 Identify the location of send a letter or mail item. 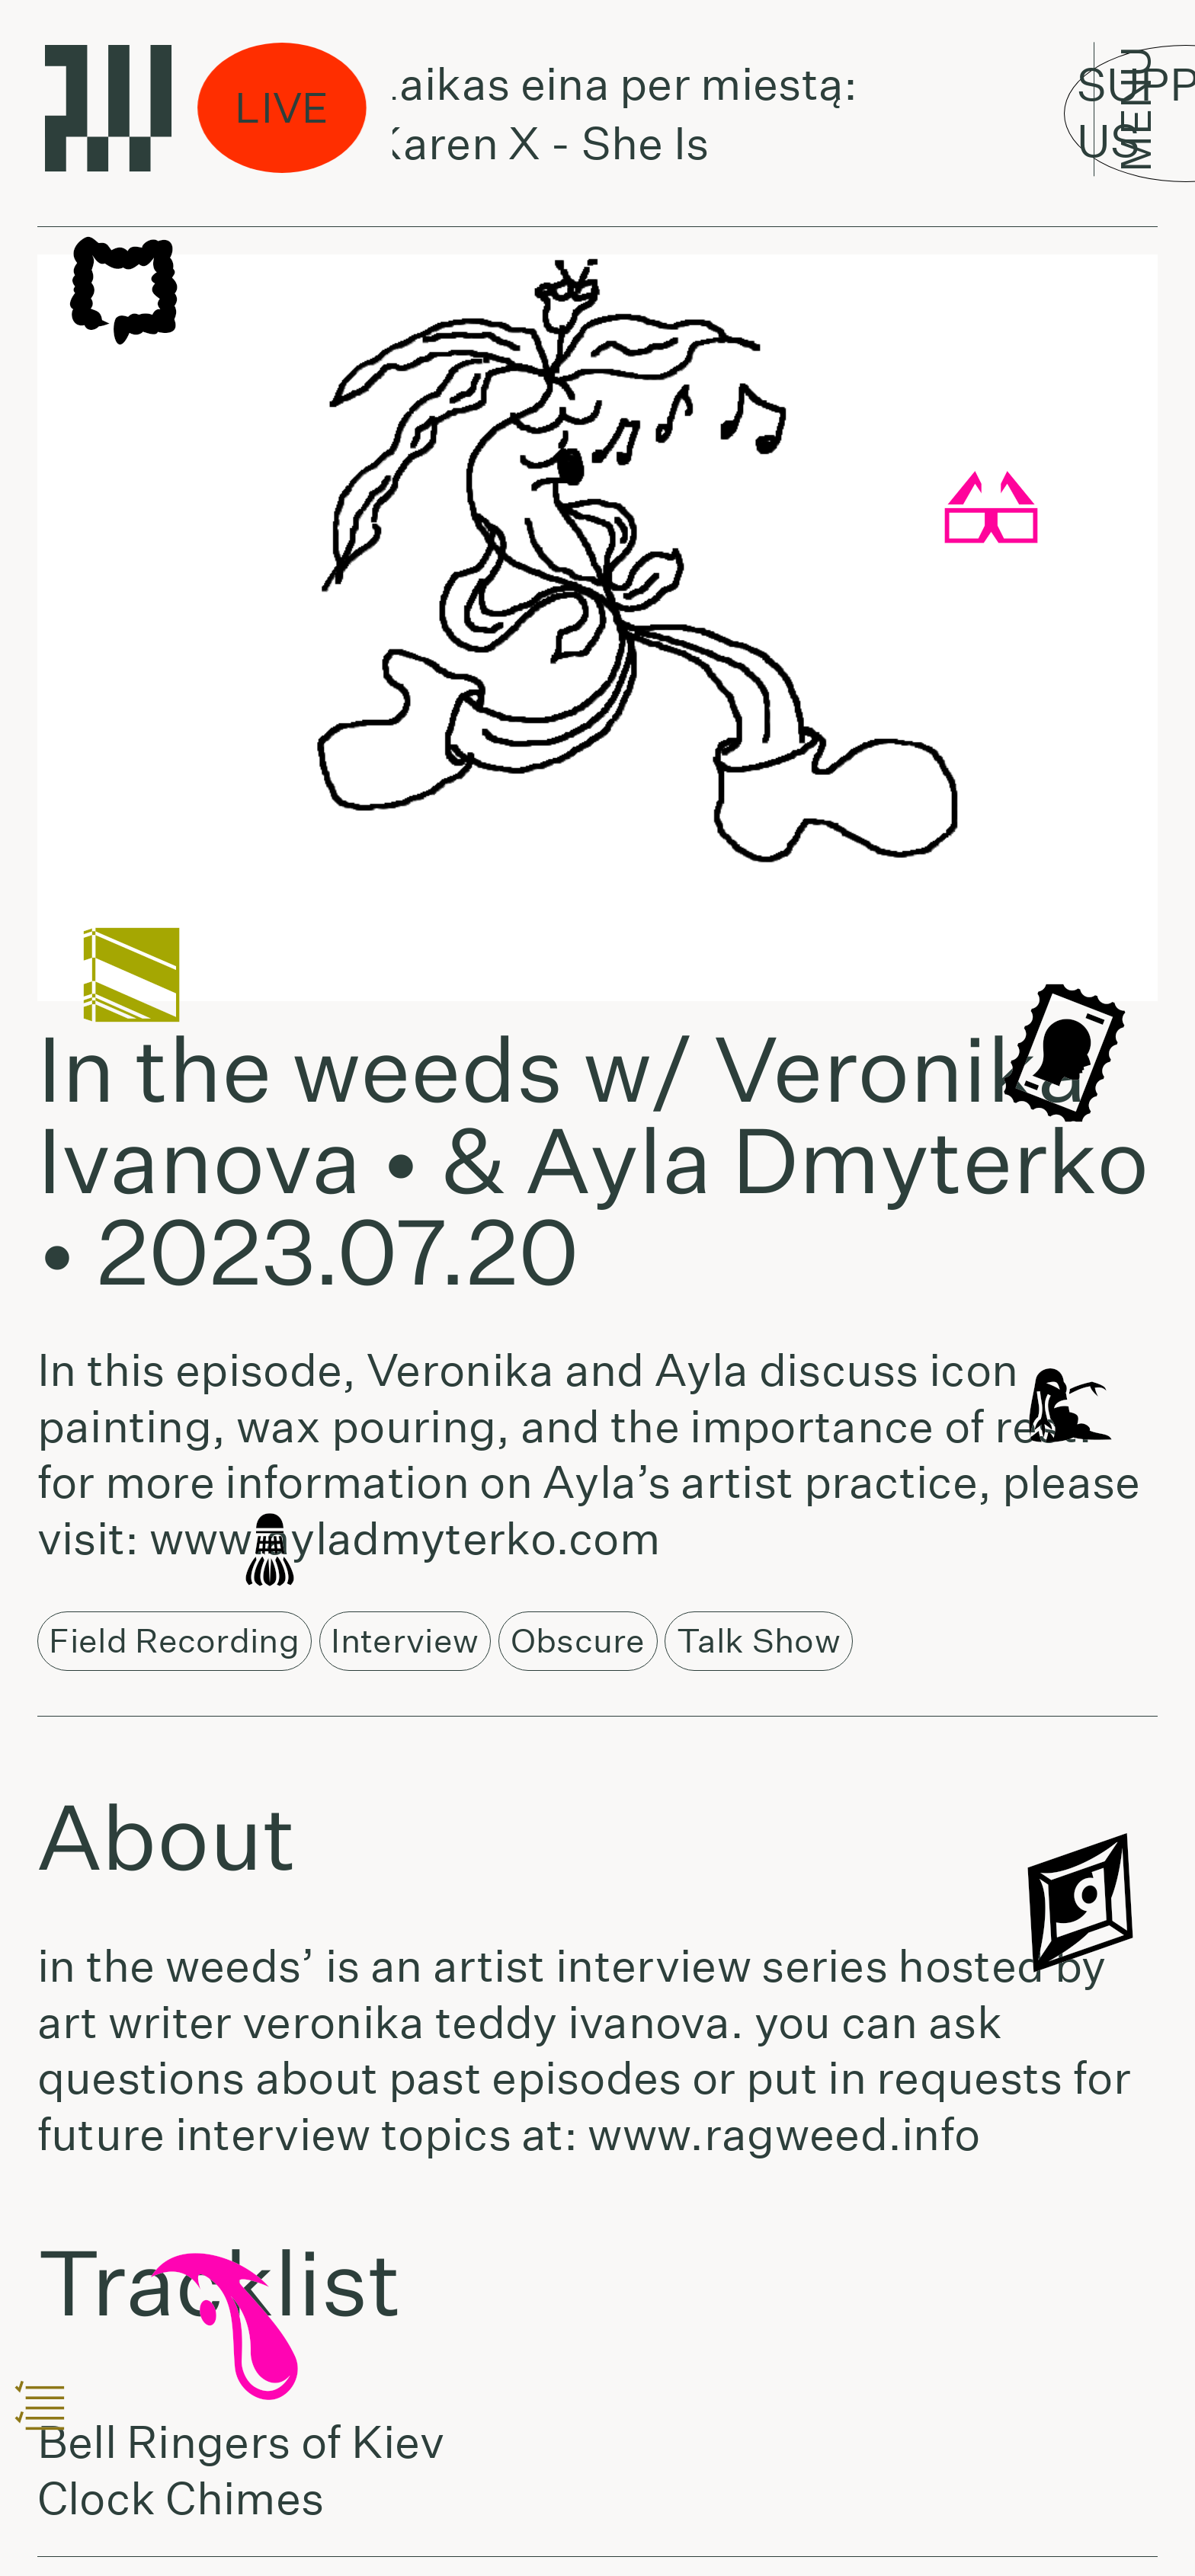
(1063, 1053).